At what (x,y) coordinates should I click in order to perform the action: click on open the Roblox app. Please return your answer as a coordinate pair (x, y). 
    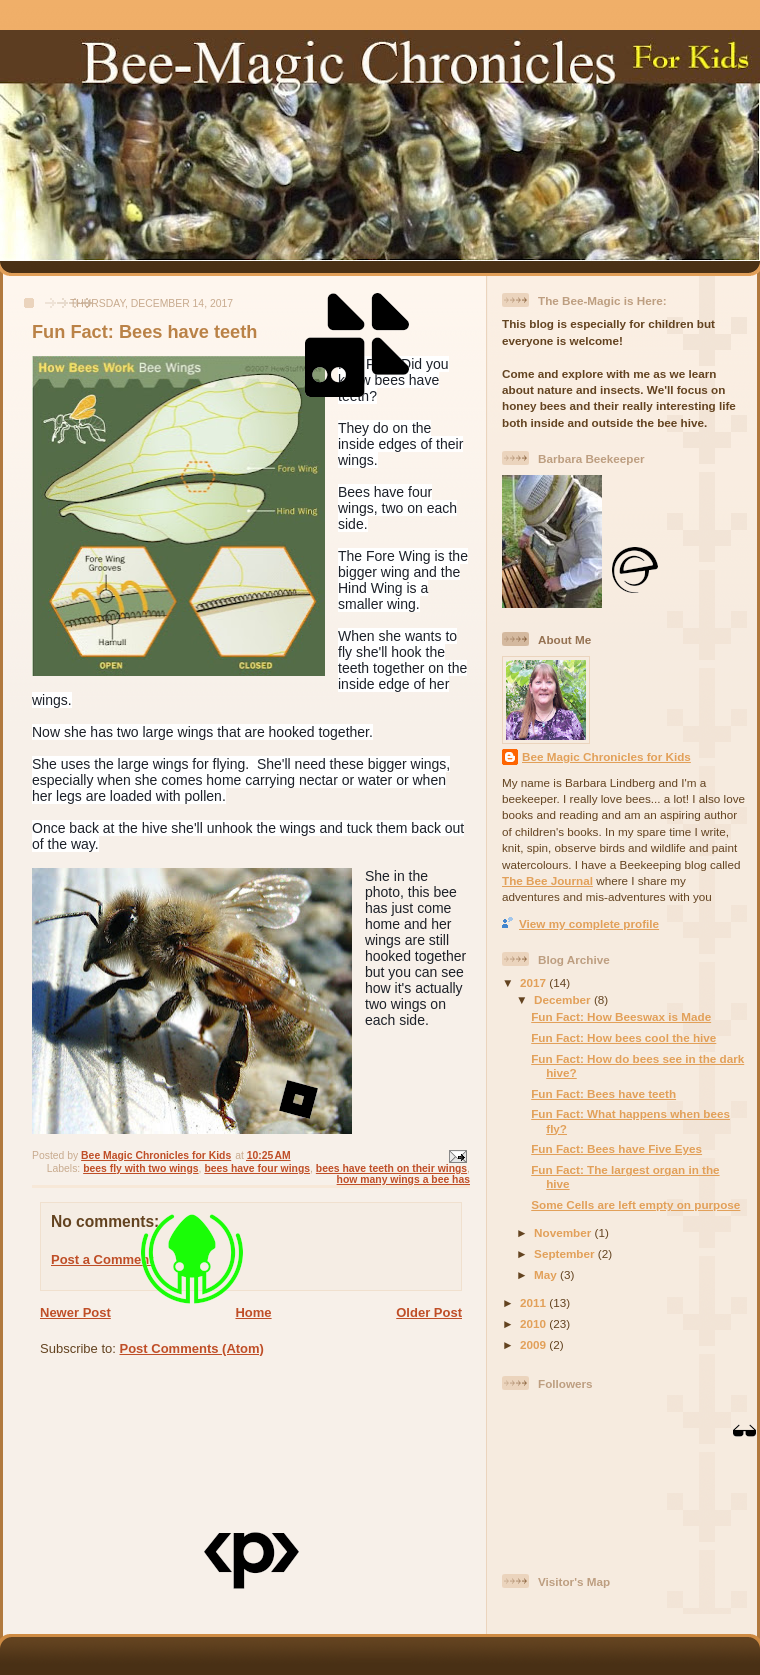
    Looking at the image, I should click on (298, 1099).